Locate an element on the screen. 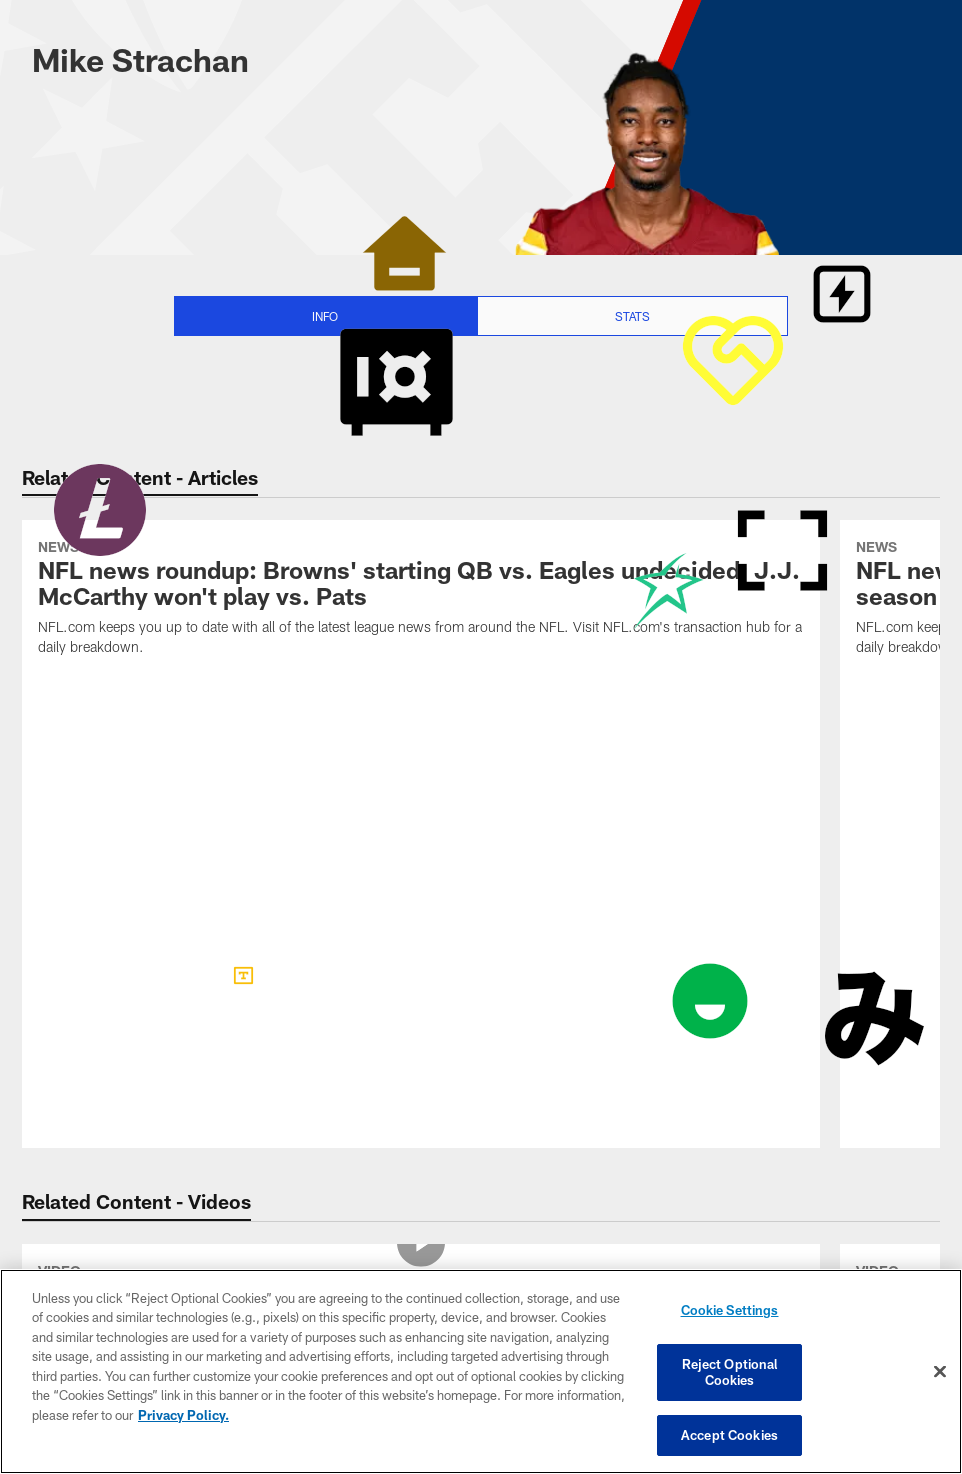 The image size is (962, 1474). access secure storage or vault is located at coordinates (396, 379).